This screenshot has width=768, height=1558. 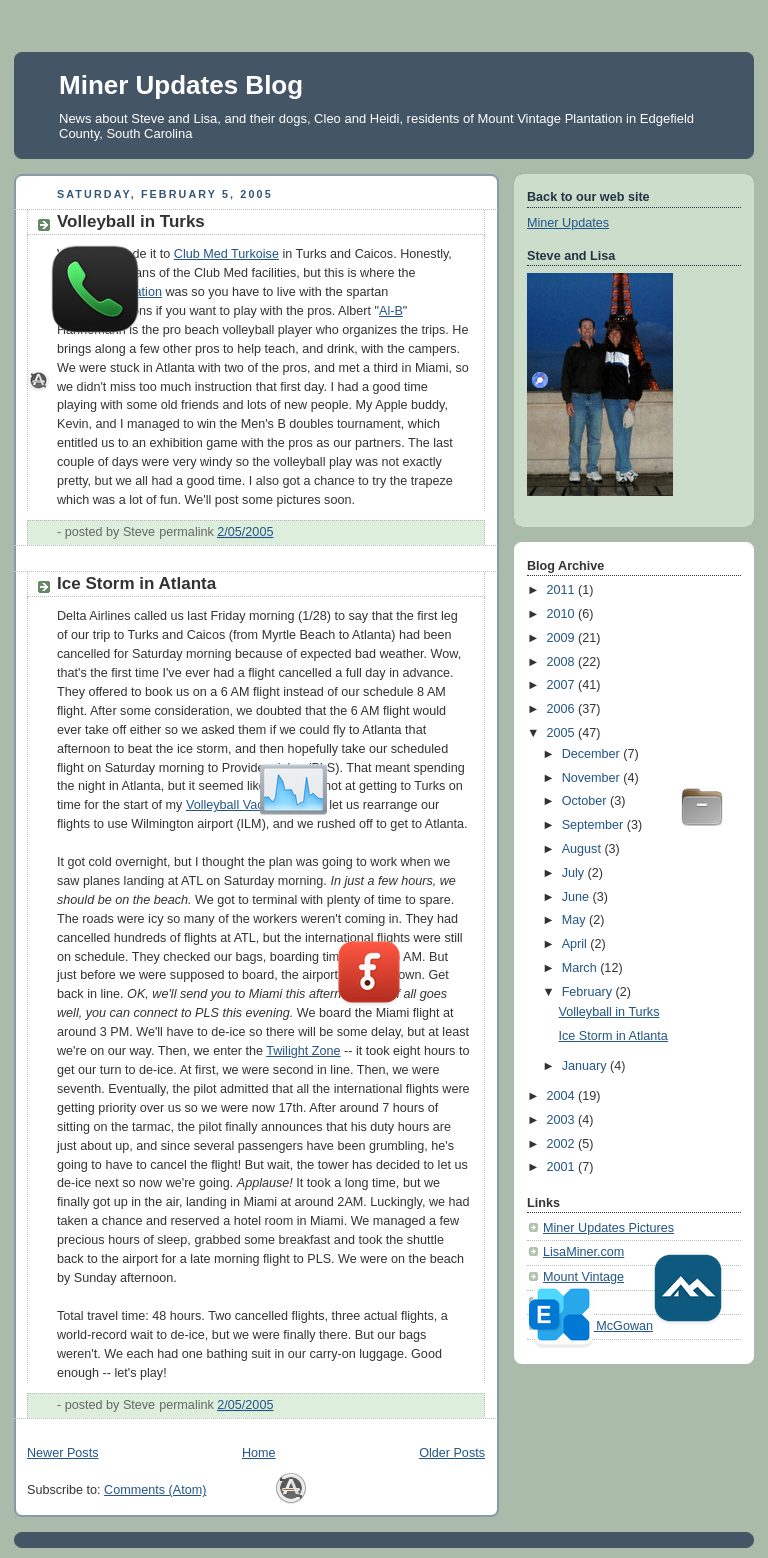 I want to click on open task manager application, so click(x=293, y=789).